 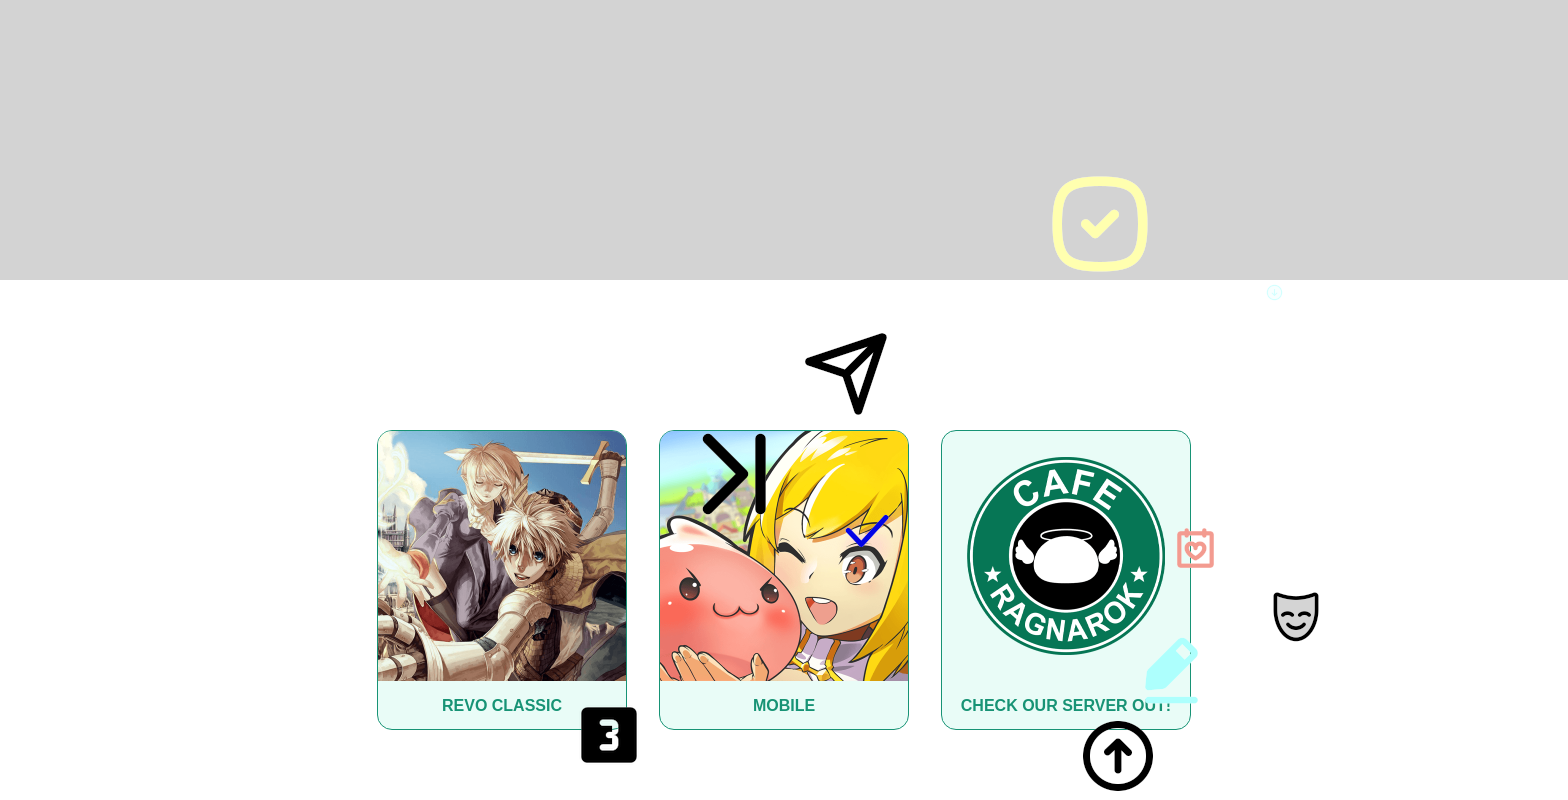 I want to click on edit content or text, so click(x=1171, y=670).